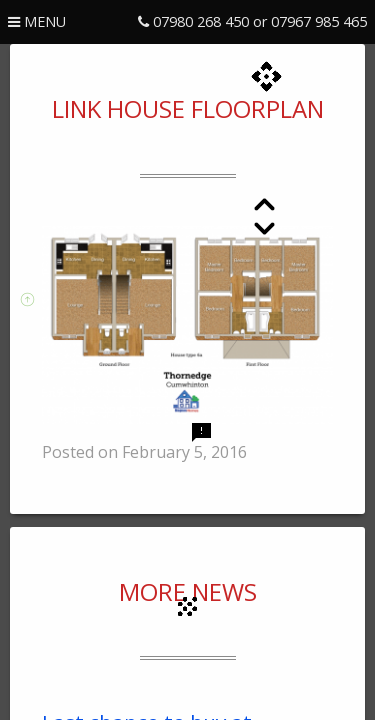 This screenshot has height=720, width=375. I want to click on upload a file or content, so click(27, 299).